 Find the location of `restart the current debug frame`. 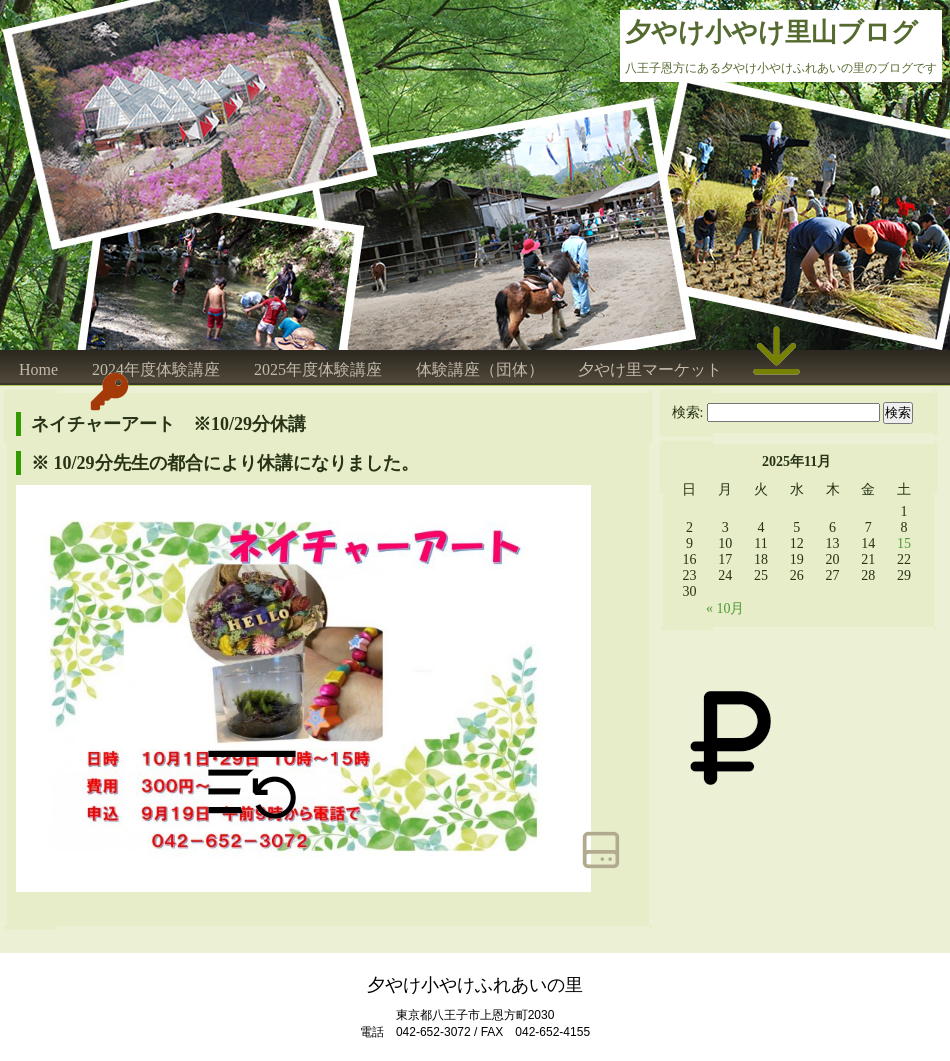

restart the current debug frame is located at coordinates (252, 782).